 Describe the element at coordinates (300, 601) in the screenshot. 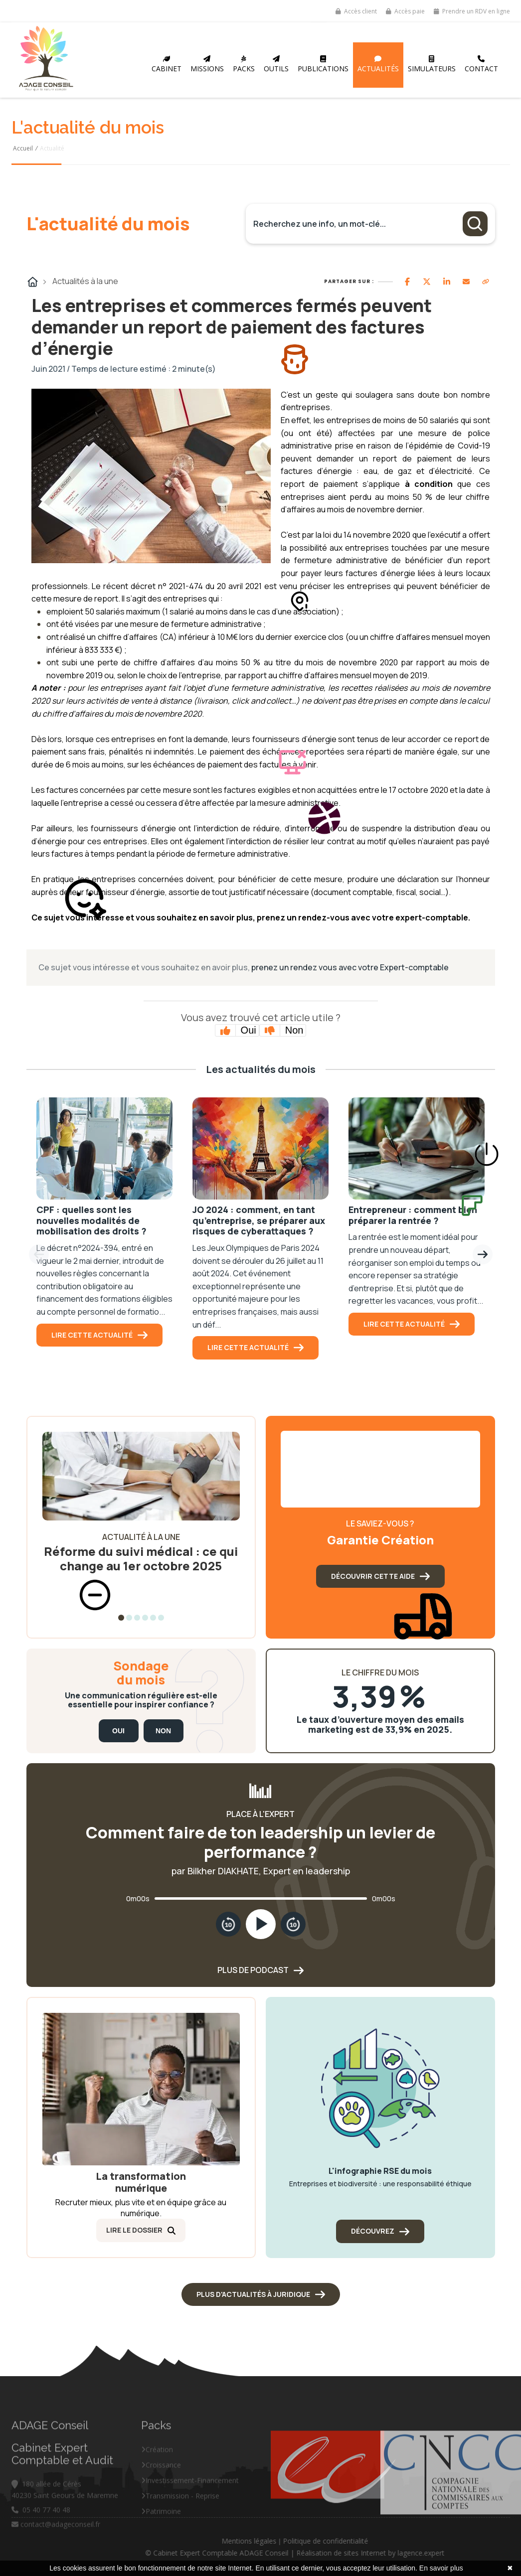

I see `location requires attention or has an issue` at that location.